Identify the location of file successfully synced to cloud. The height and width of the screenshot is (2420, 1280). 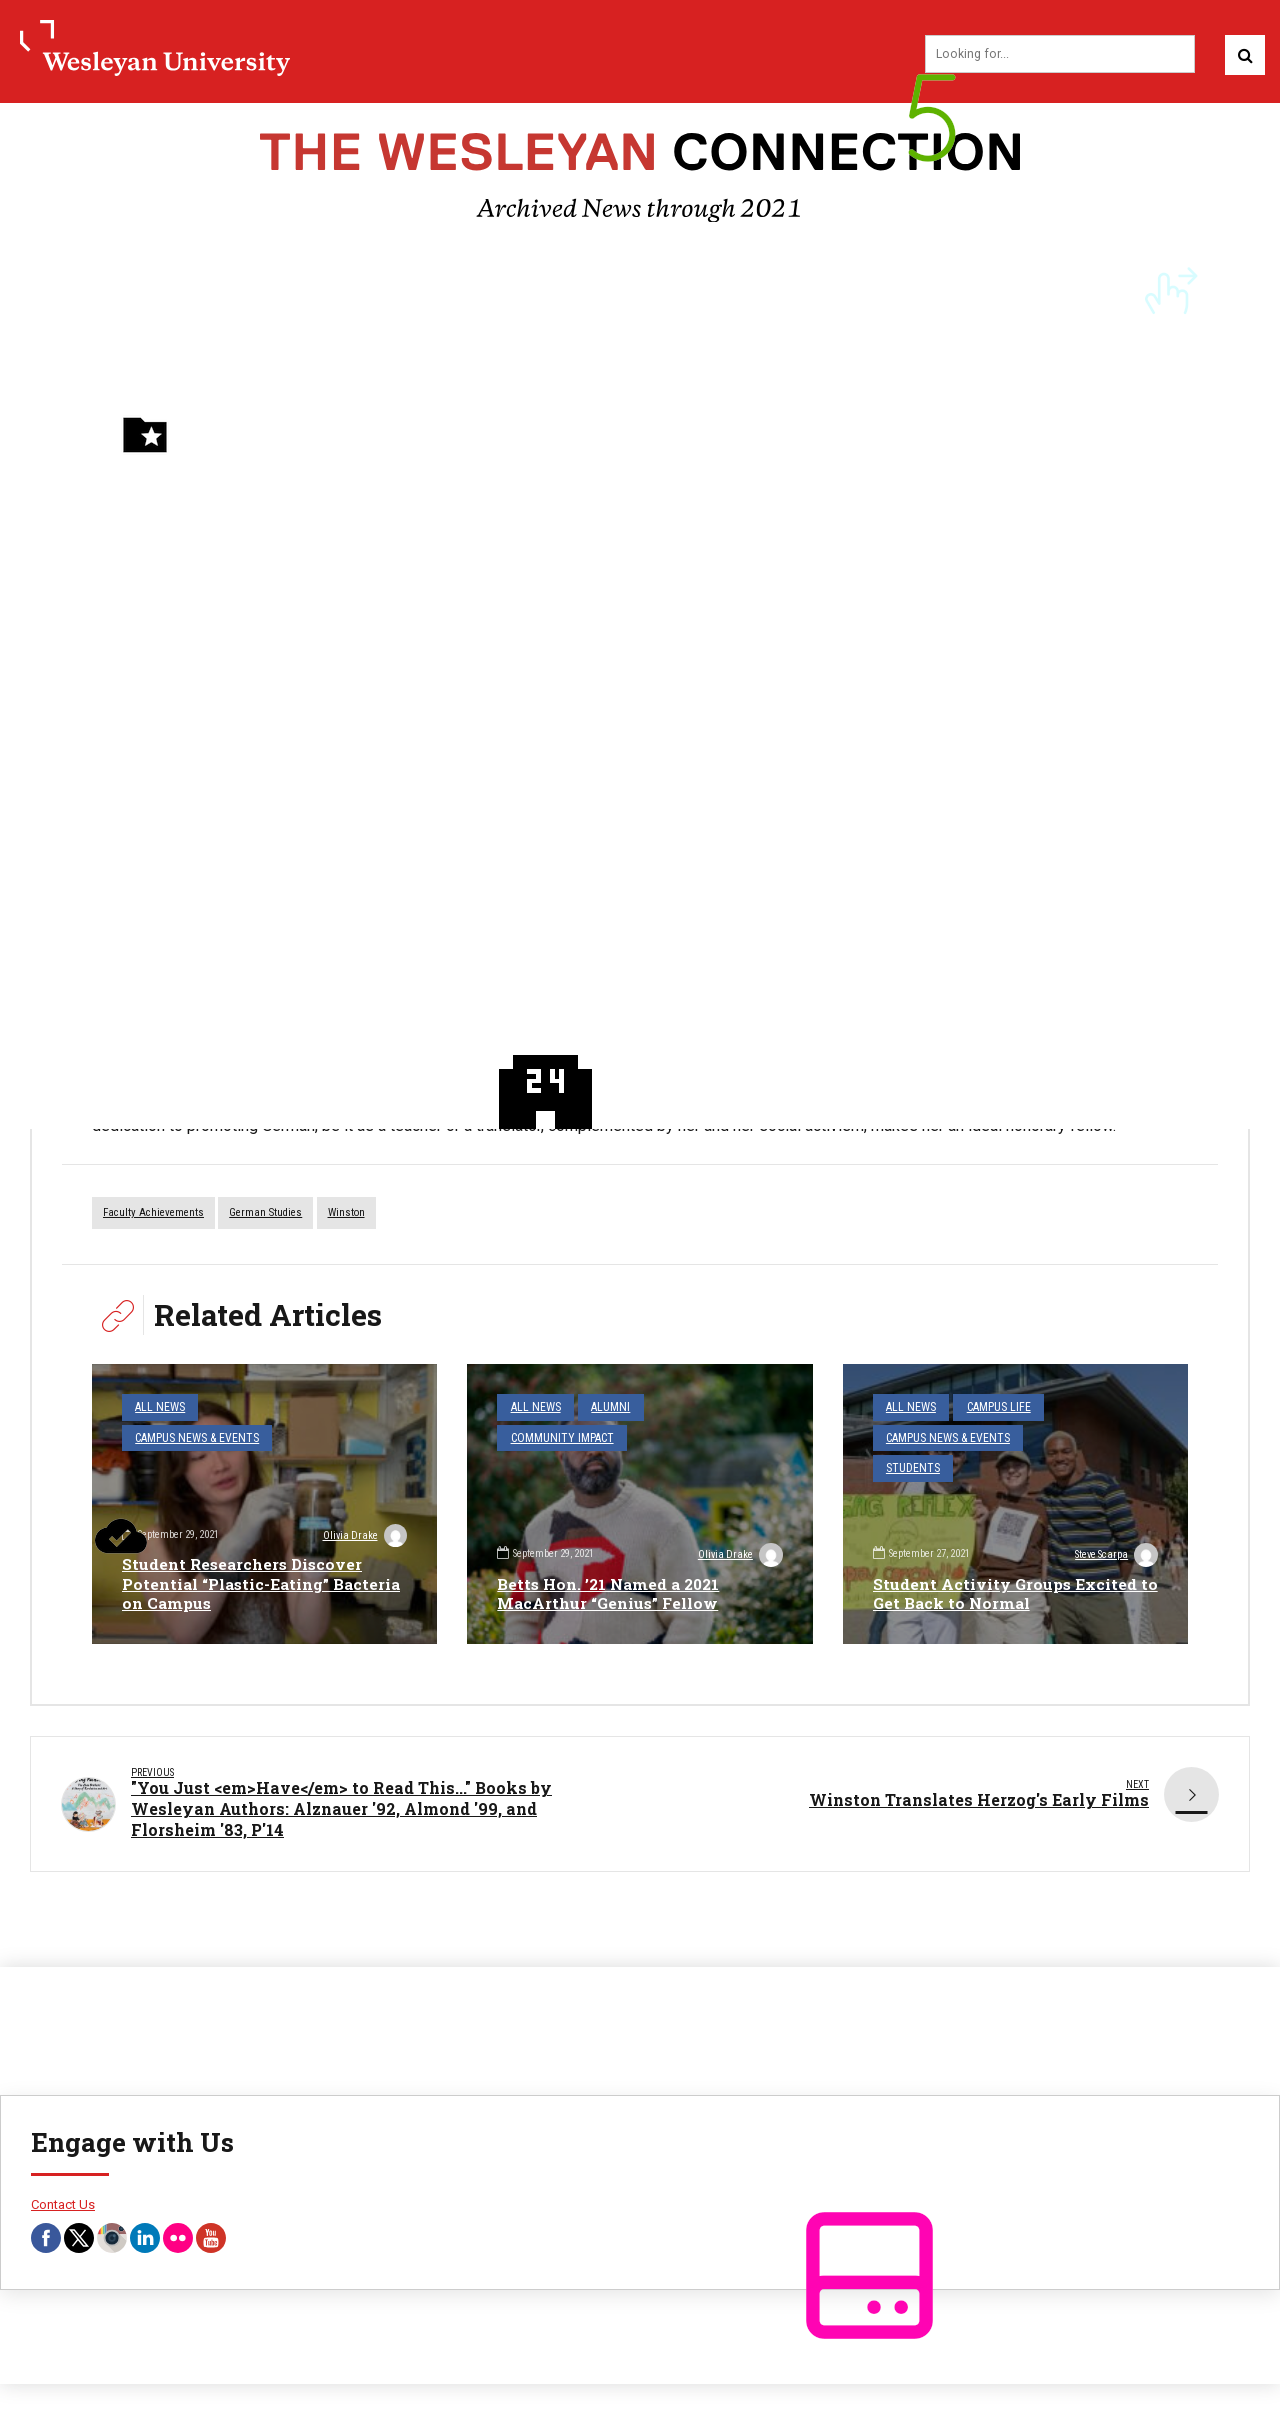
(121, 1536).